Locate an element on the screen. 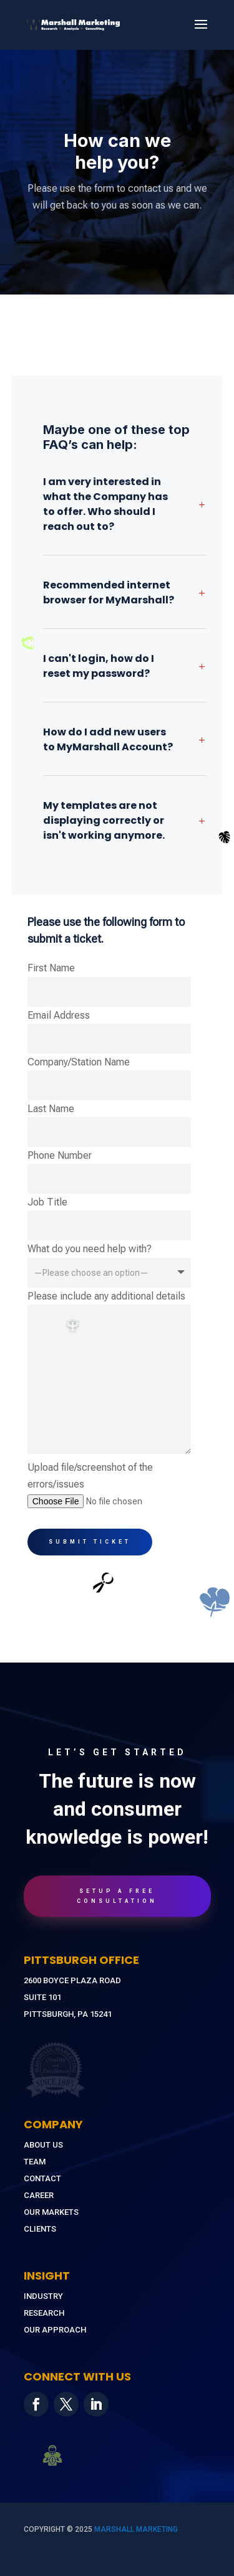  view american football player profile is located at coordinates (52, 2455).